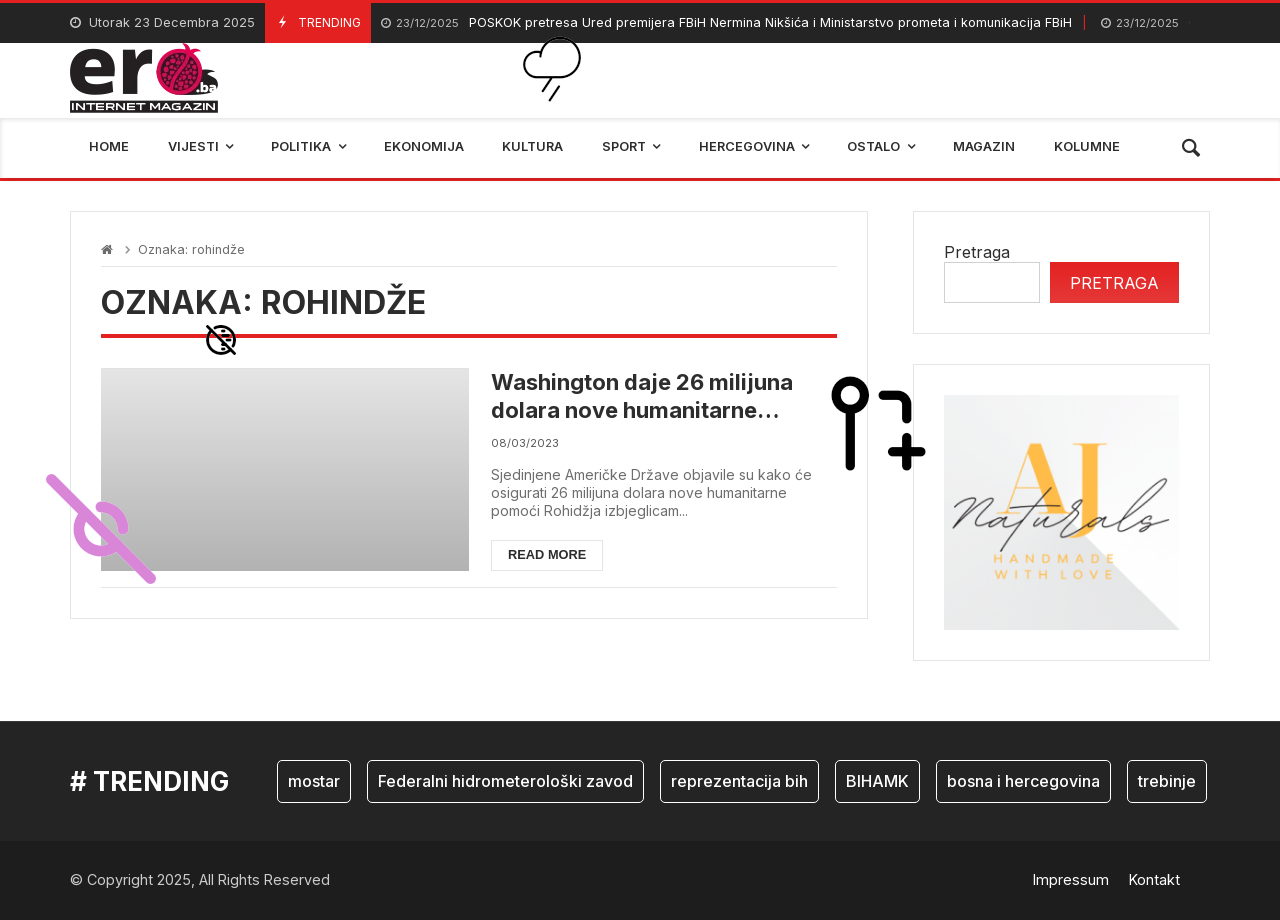  What do you see at coordinates (101, 529) in the screenshot?
I see `disable location point or marker` at bounding box center [101, 529].